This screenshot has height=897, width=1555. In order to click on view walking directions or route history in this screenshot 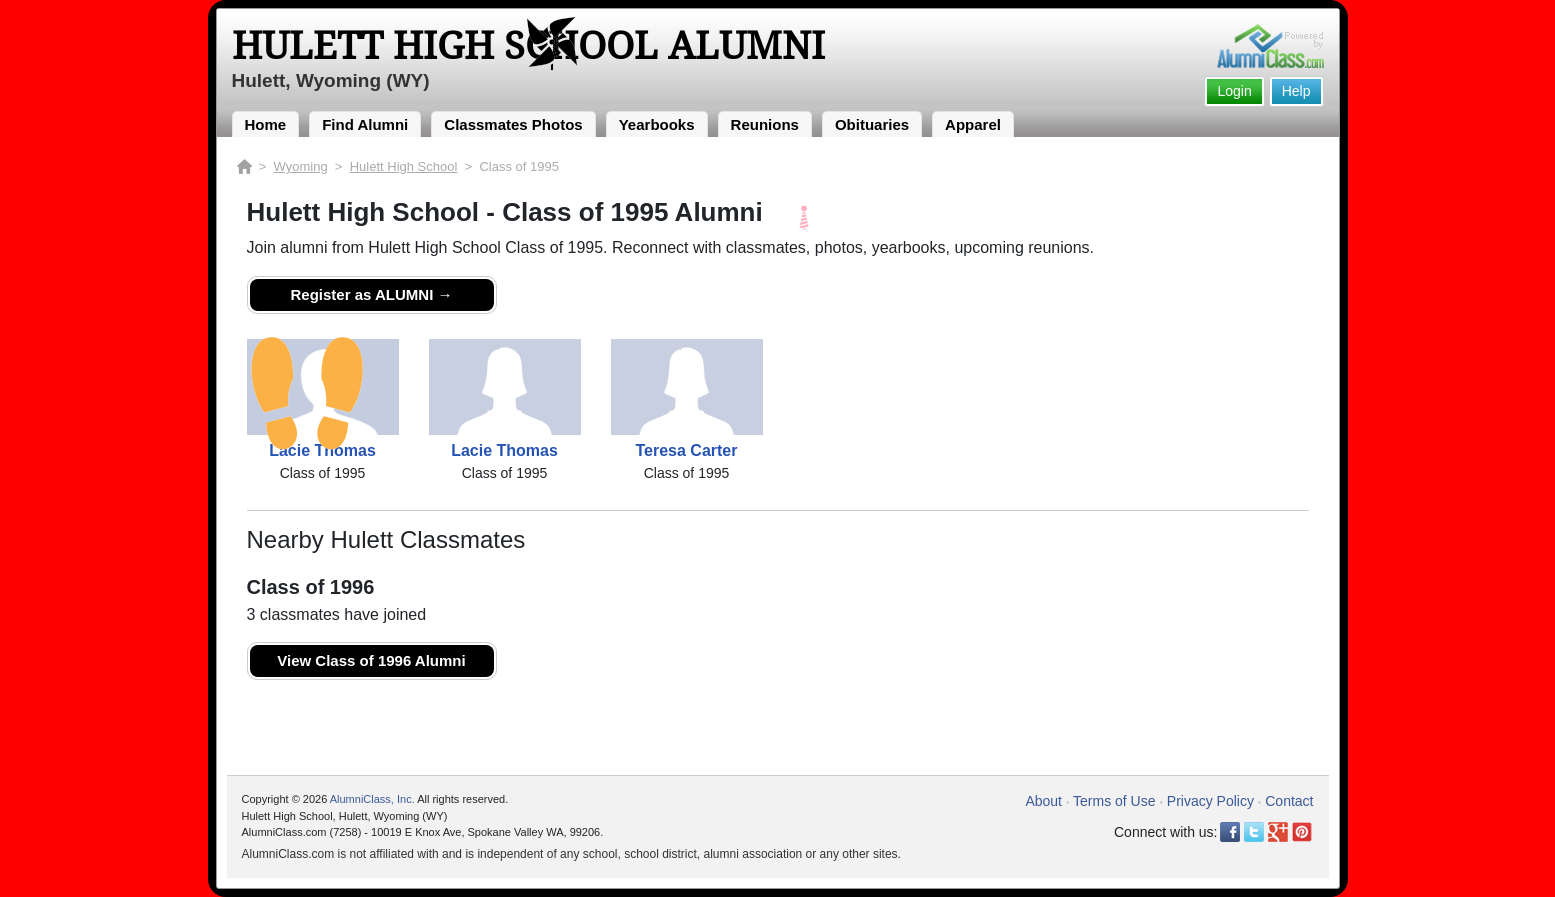, I will do `click(306, 393)`.